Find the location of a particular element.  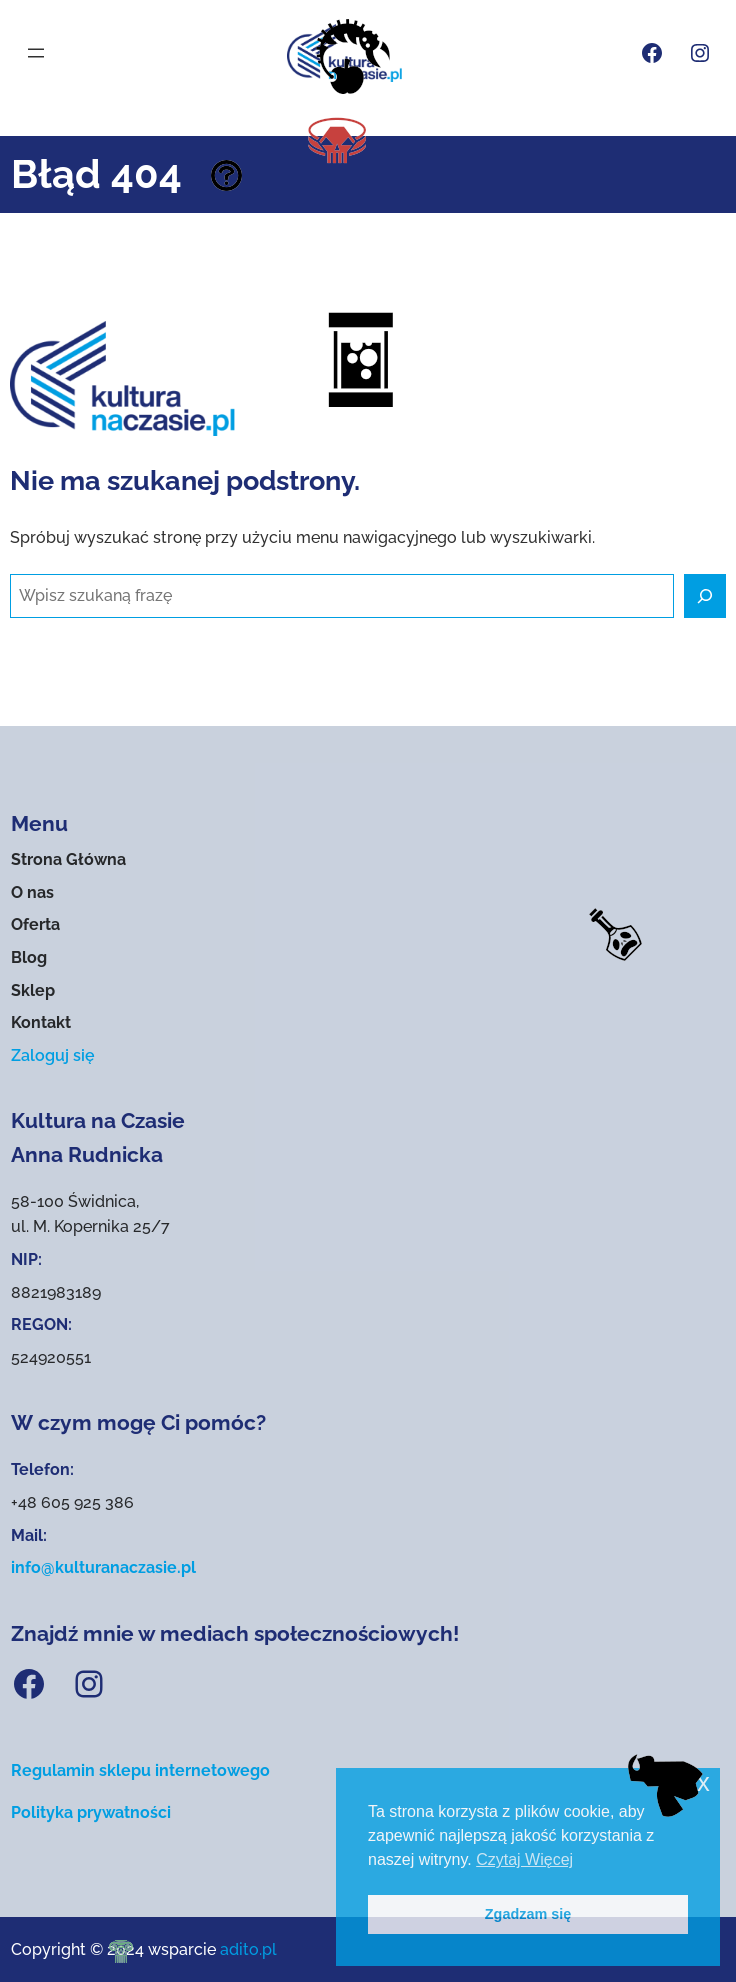

use a madness potion on your character is located at coordinates (615, 934).